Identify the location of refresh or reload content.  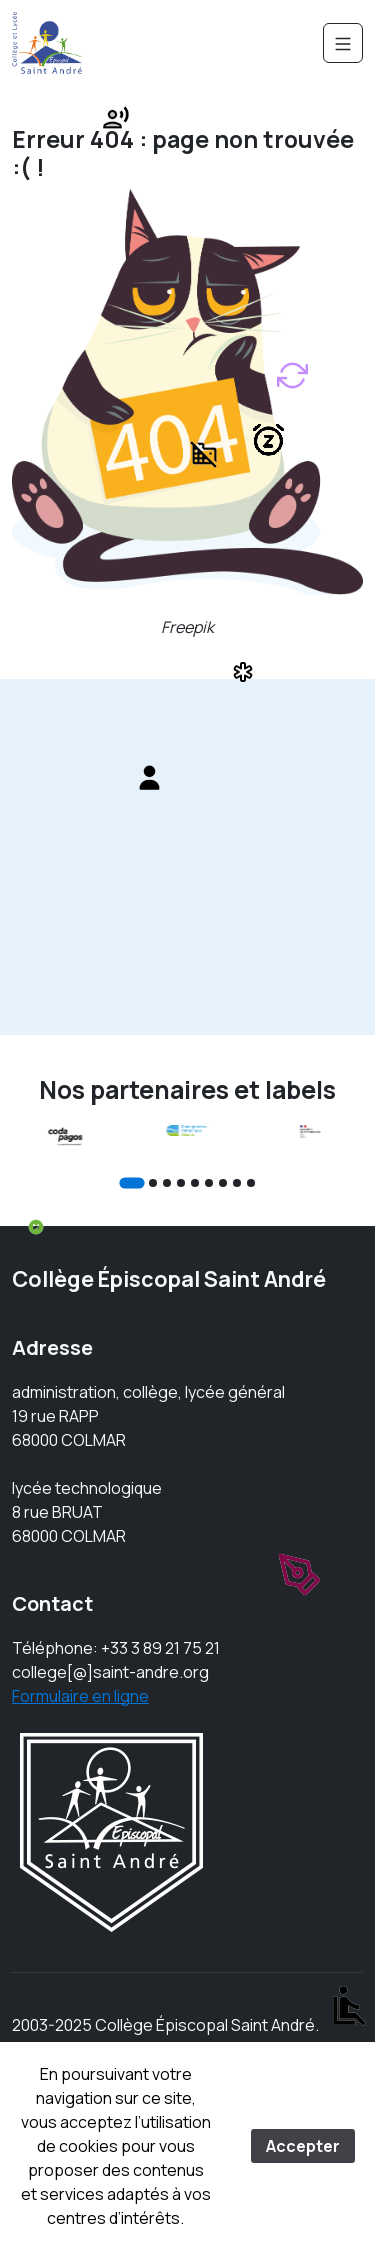
(292, 375).